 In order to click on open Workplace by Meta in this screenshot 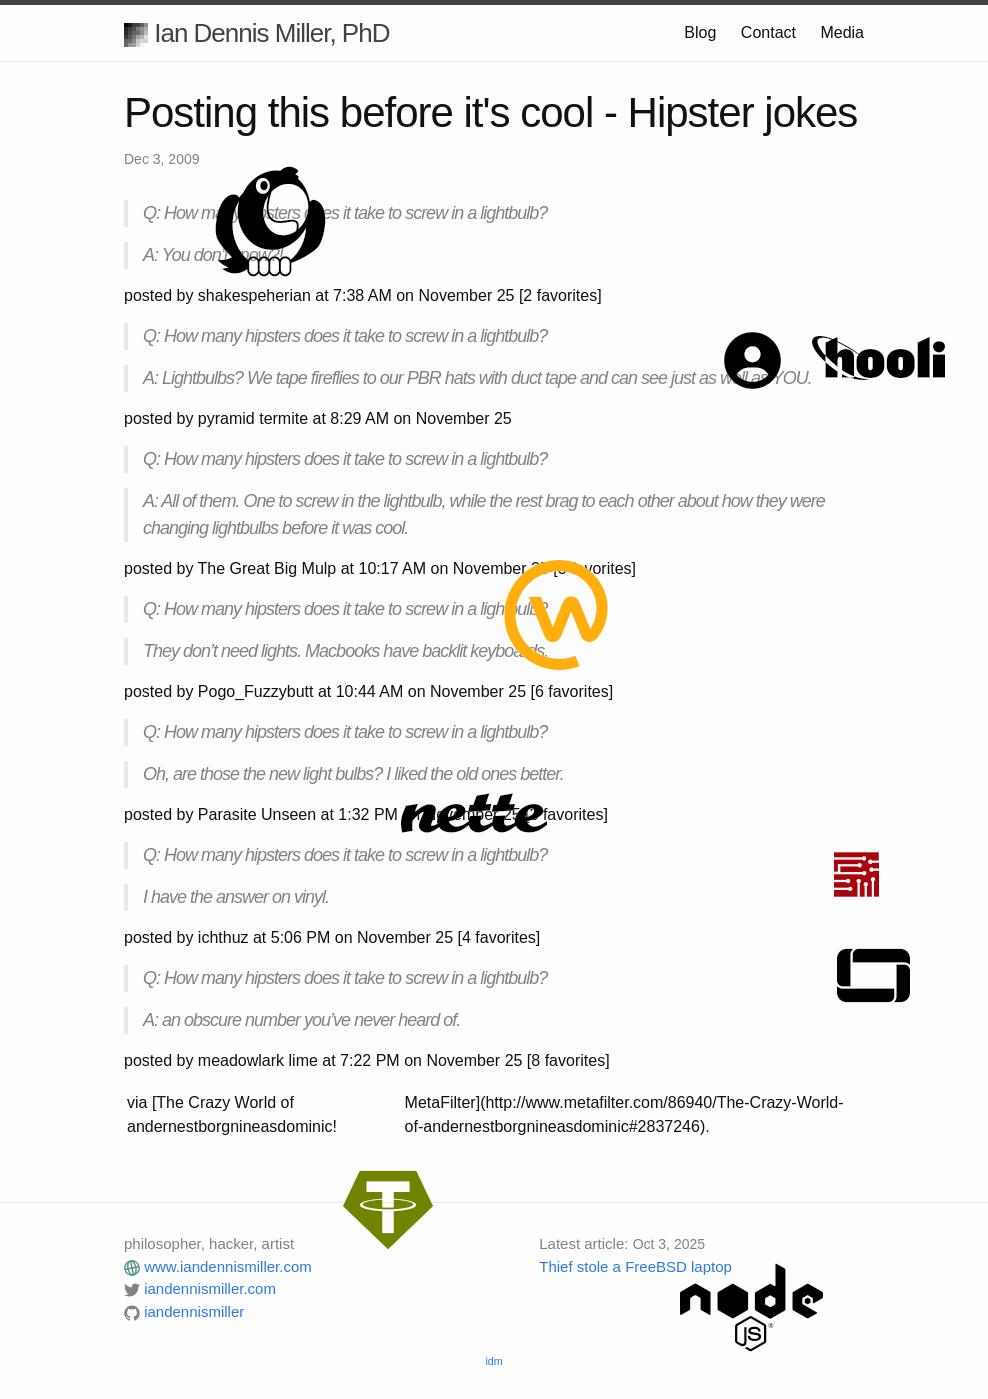, I will do `click(556, 615)`.